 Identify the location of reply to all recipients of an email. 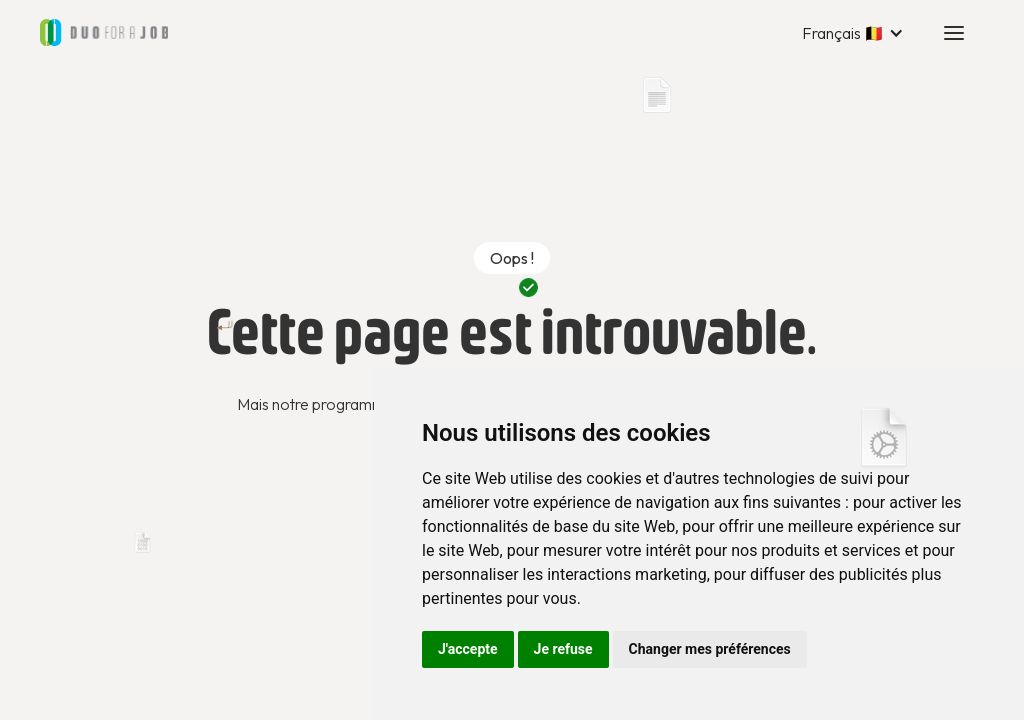
(224, 324).